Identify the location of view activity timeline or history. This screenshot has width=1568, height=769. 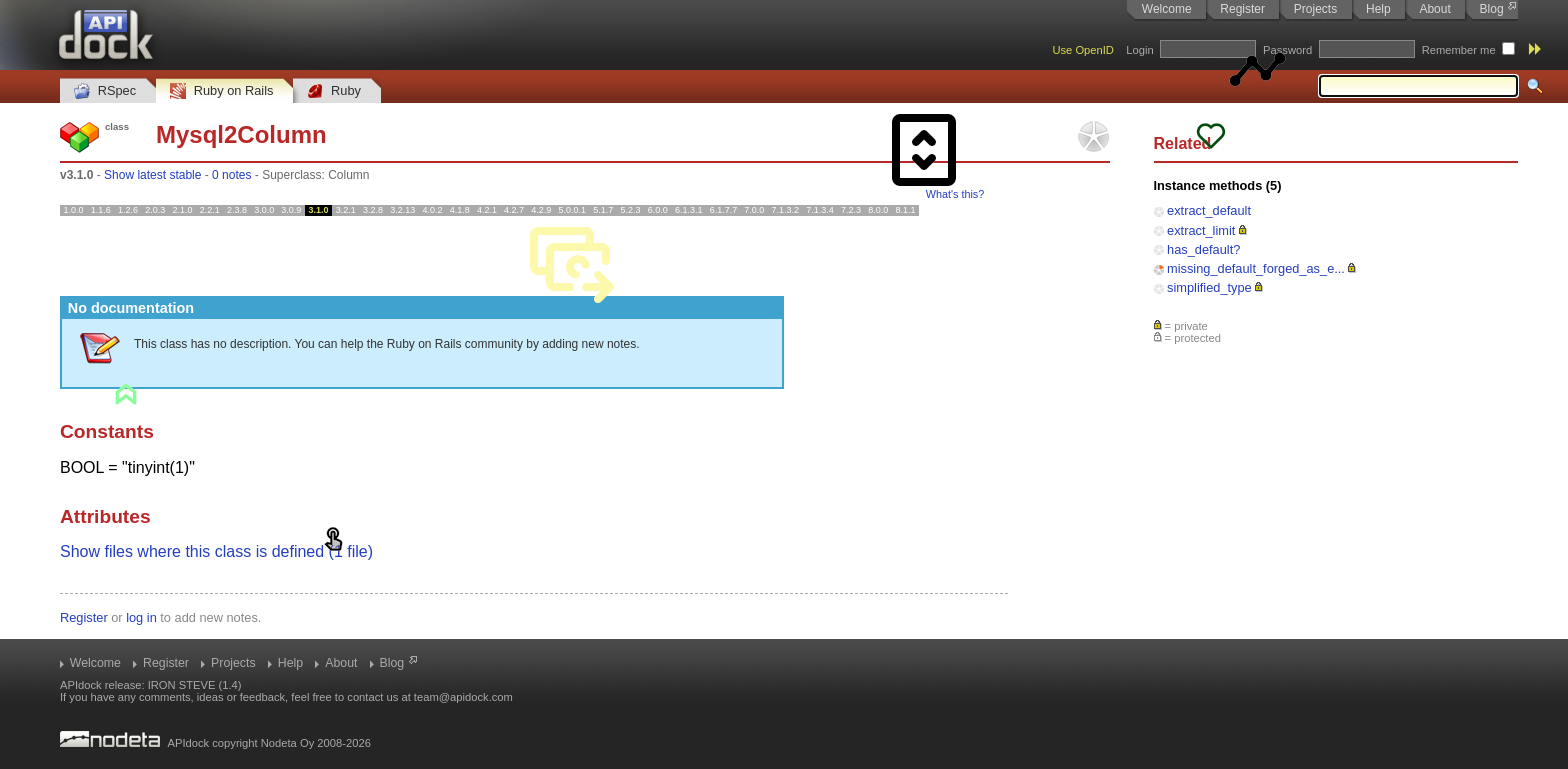
(1257, 69).